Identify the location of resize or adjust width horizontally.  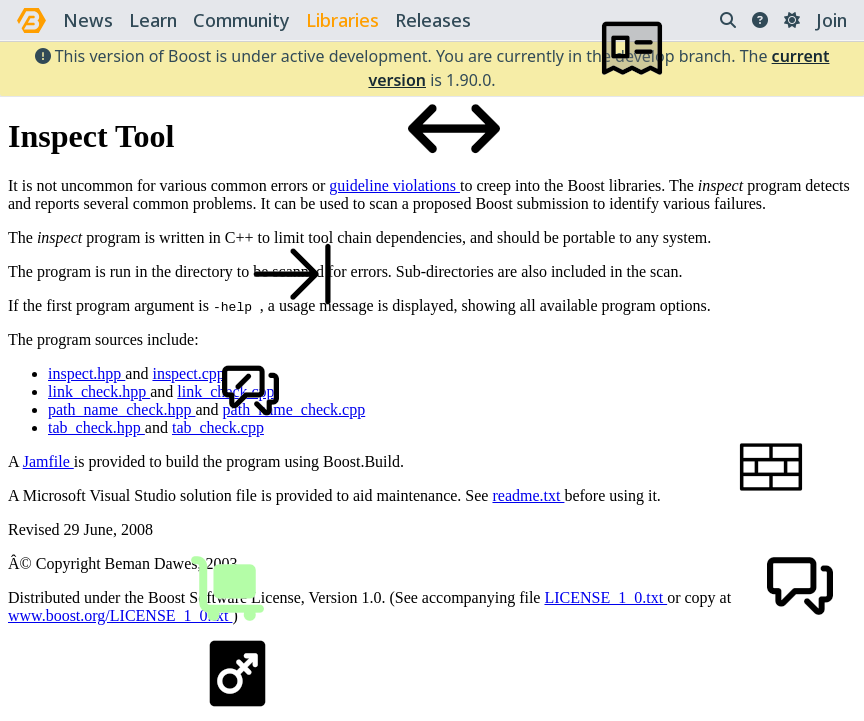
(454, 130).